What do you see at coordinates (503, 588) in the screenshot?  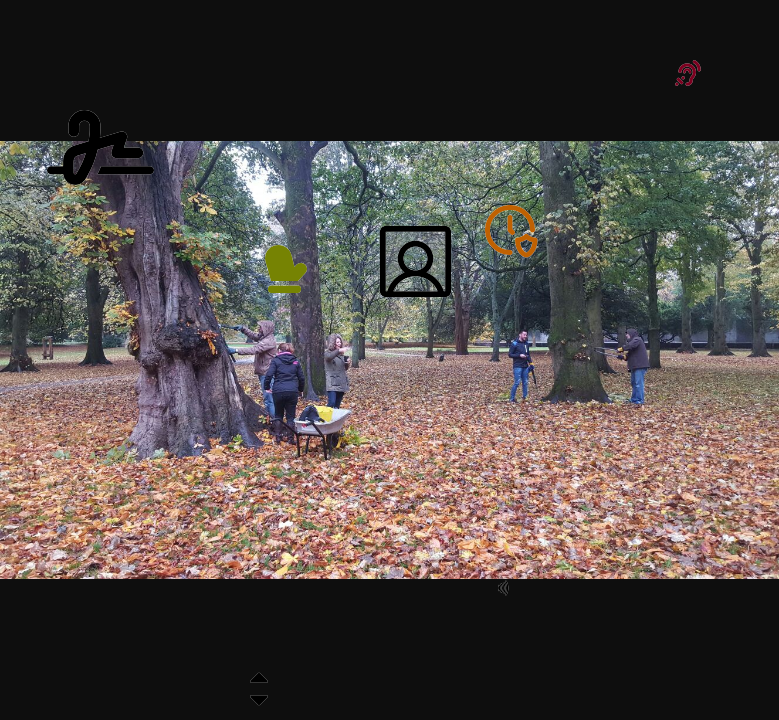 I see `tap to pay or use contactless payment` at bounding box center [503, 588].